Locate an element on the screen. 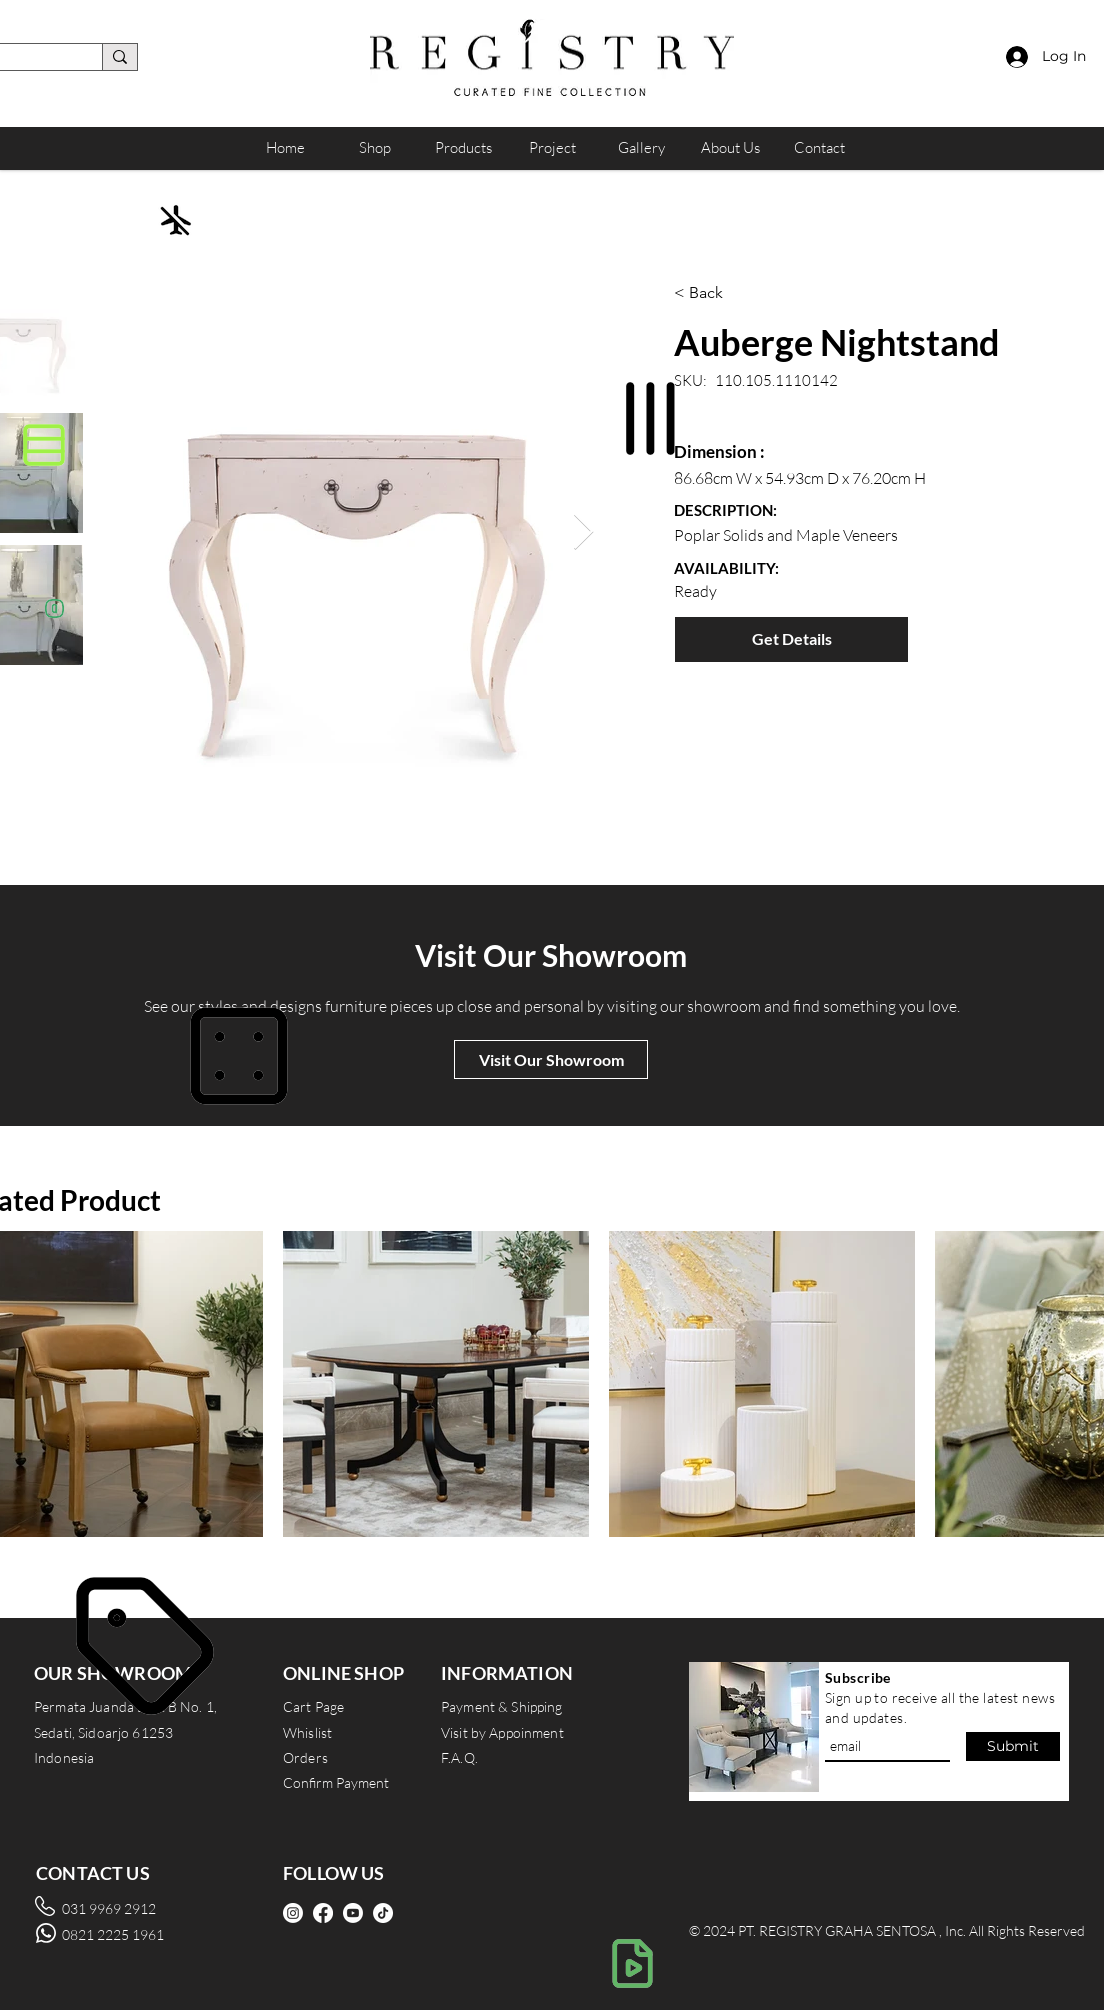  indicates a count or tally of three items is located at coordinates (662, 418).